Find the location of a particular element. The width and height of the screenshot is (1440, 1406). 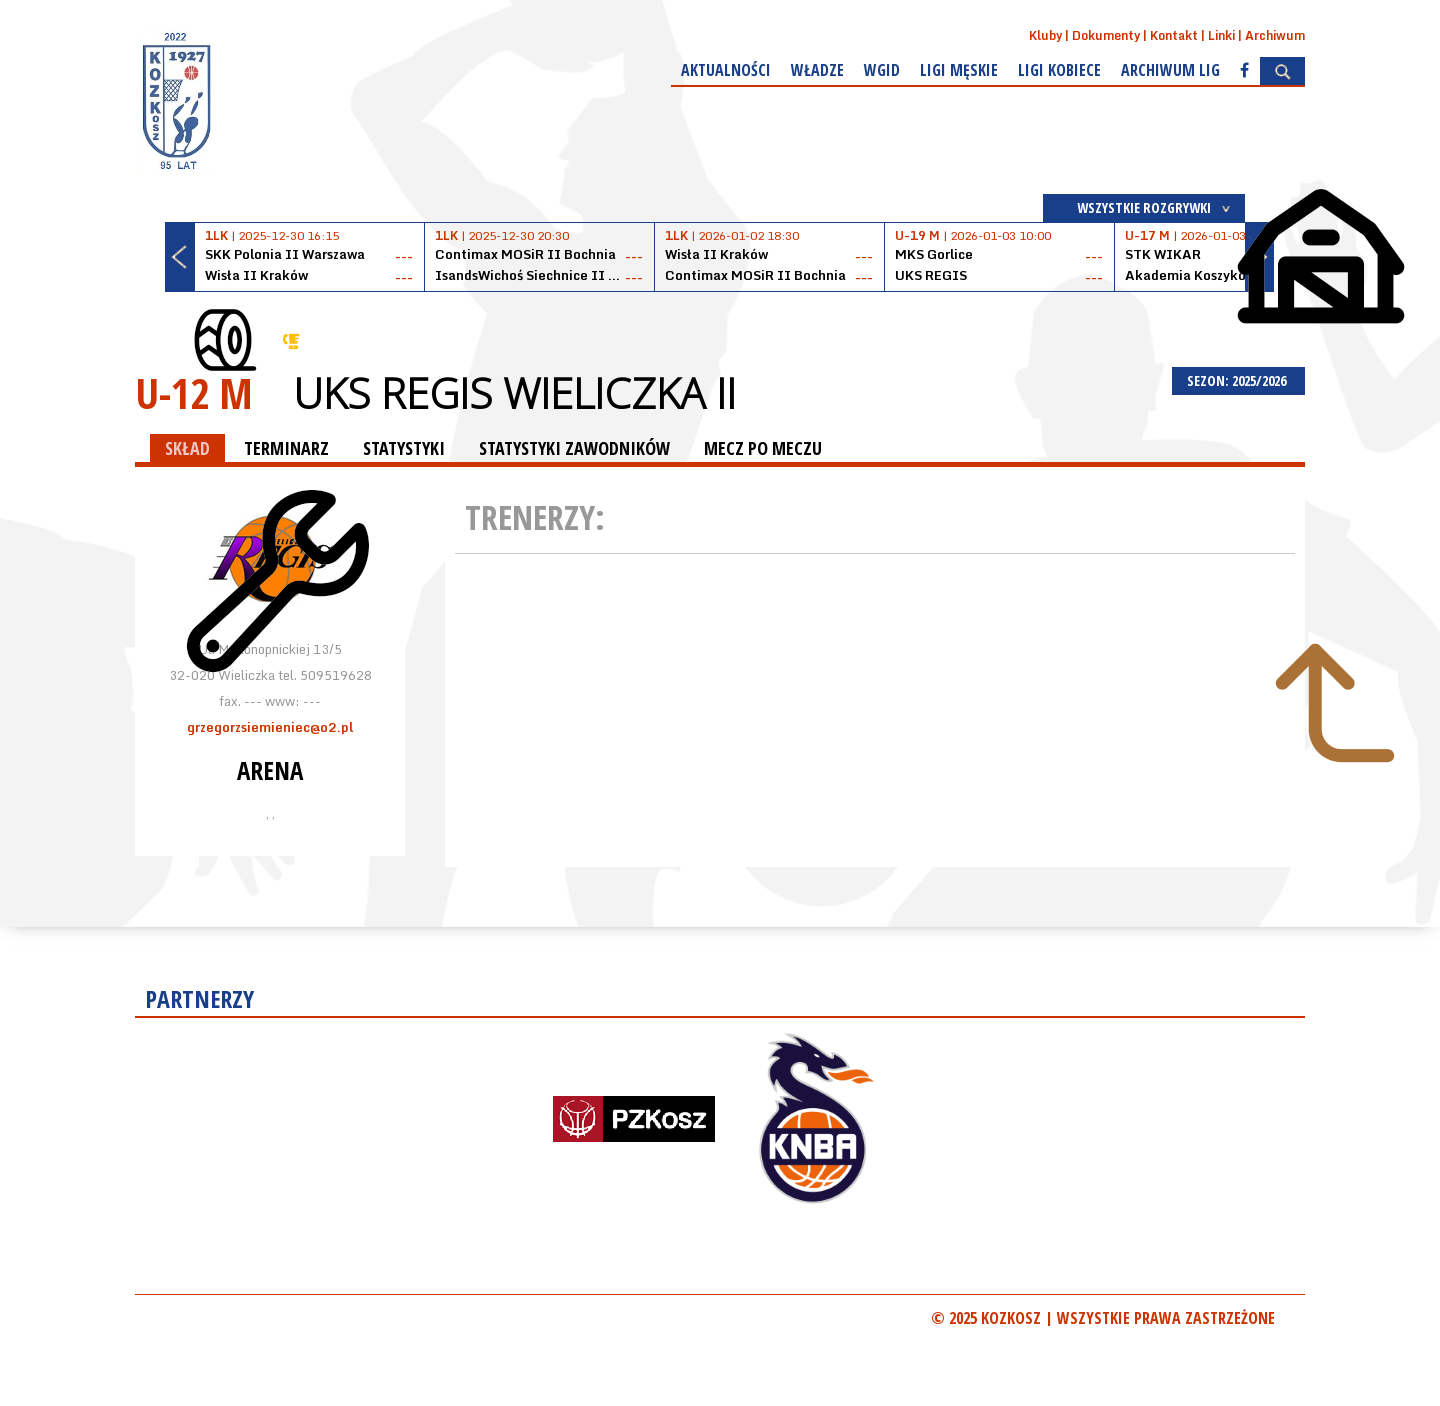

go back and up in navigation is located at coordinates (1335, 703).